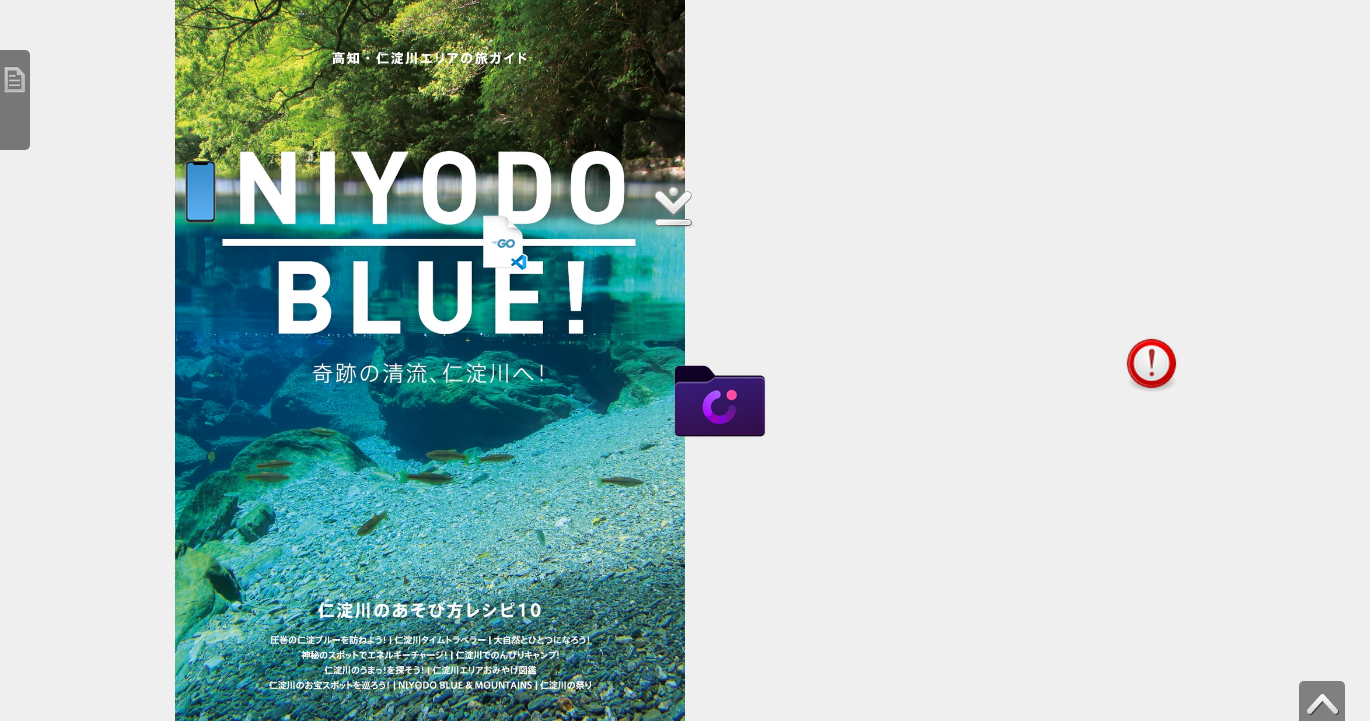 This screenshot has height=721, width=1370. Describe the element at coordinates (719, 403) in the screenshot. I see `open wondershare democreator project folder` at that location.